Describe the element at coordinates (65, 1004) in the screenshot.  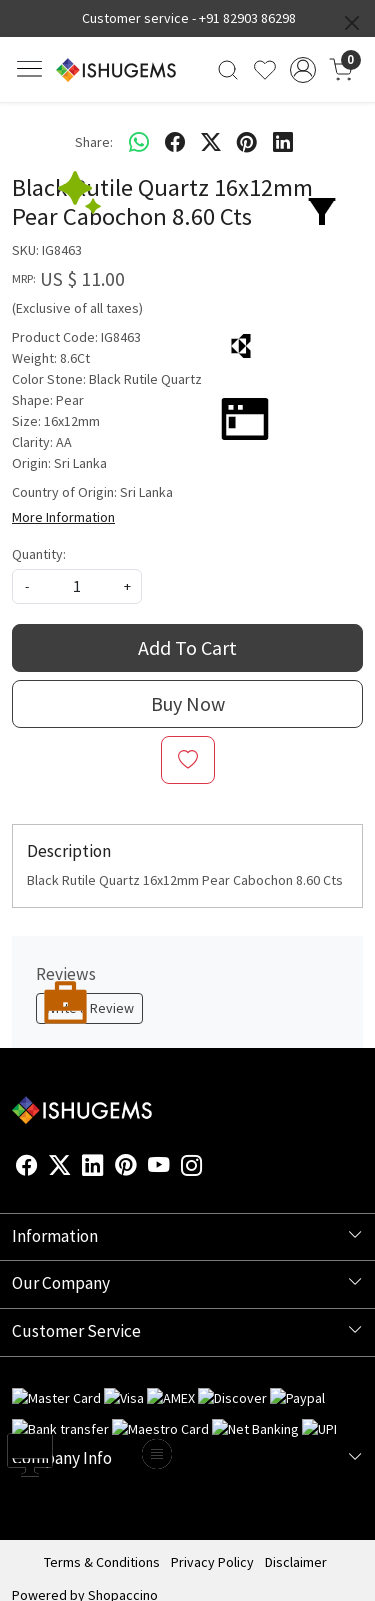
I see `access work or business-related features` at that location.